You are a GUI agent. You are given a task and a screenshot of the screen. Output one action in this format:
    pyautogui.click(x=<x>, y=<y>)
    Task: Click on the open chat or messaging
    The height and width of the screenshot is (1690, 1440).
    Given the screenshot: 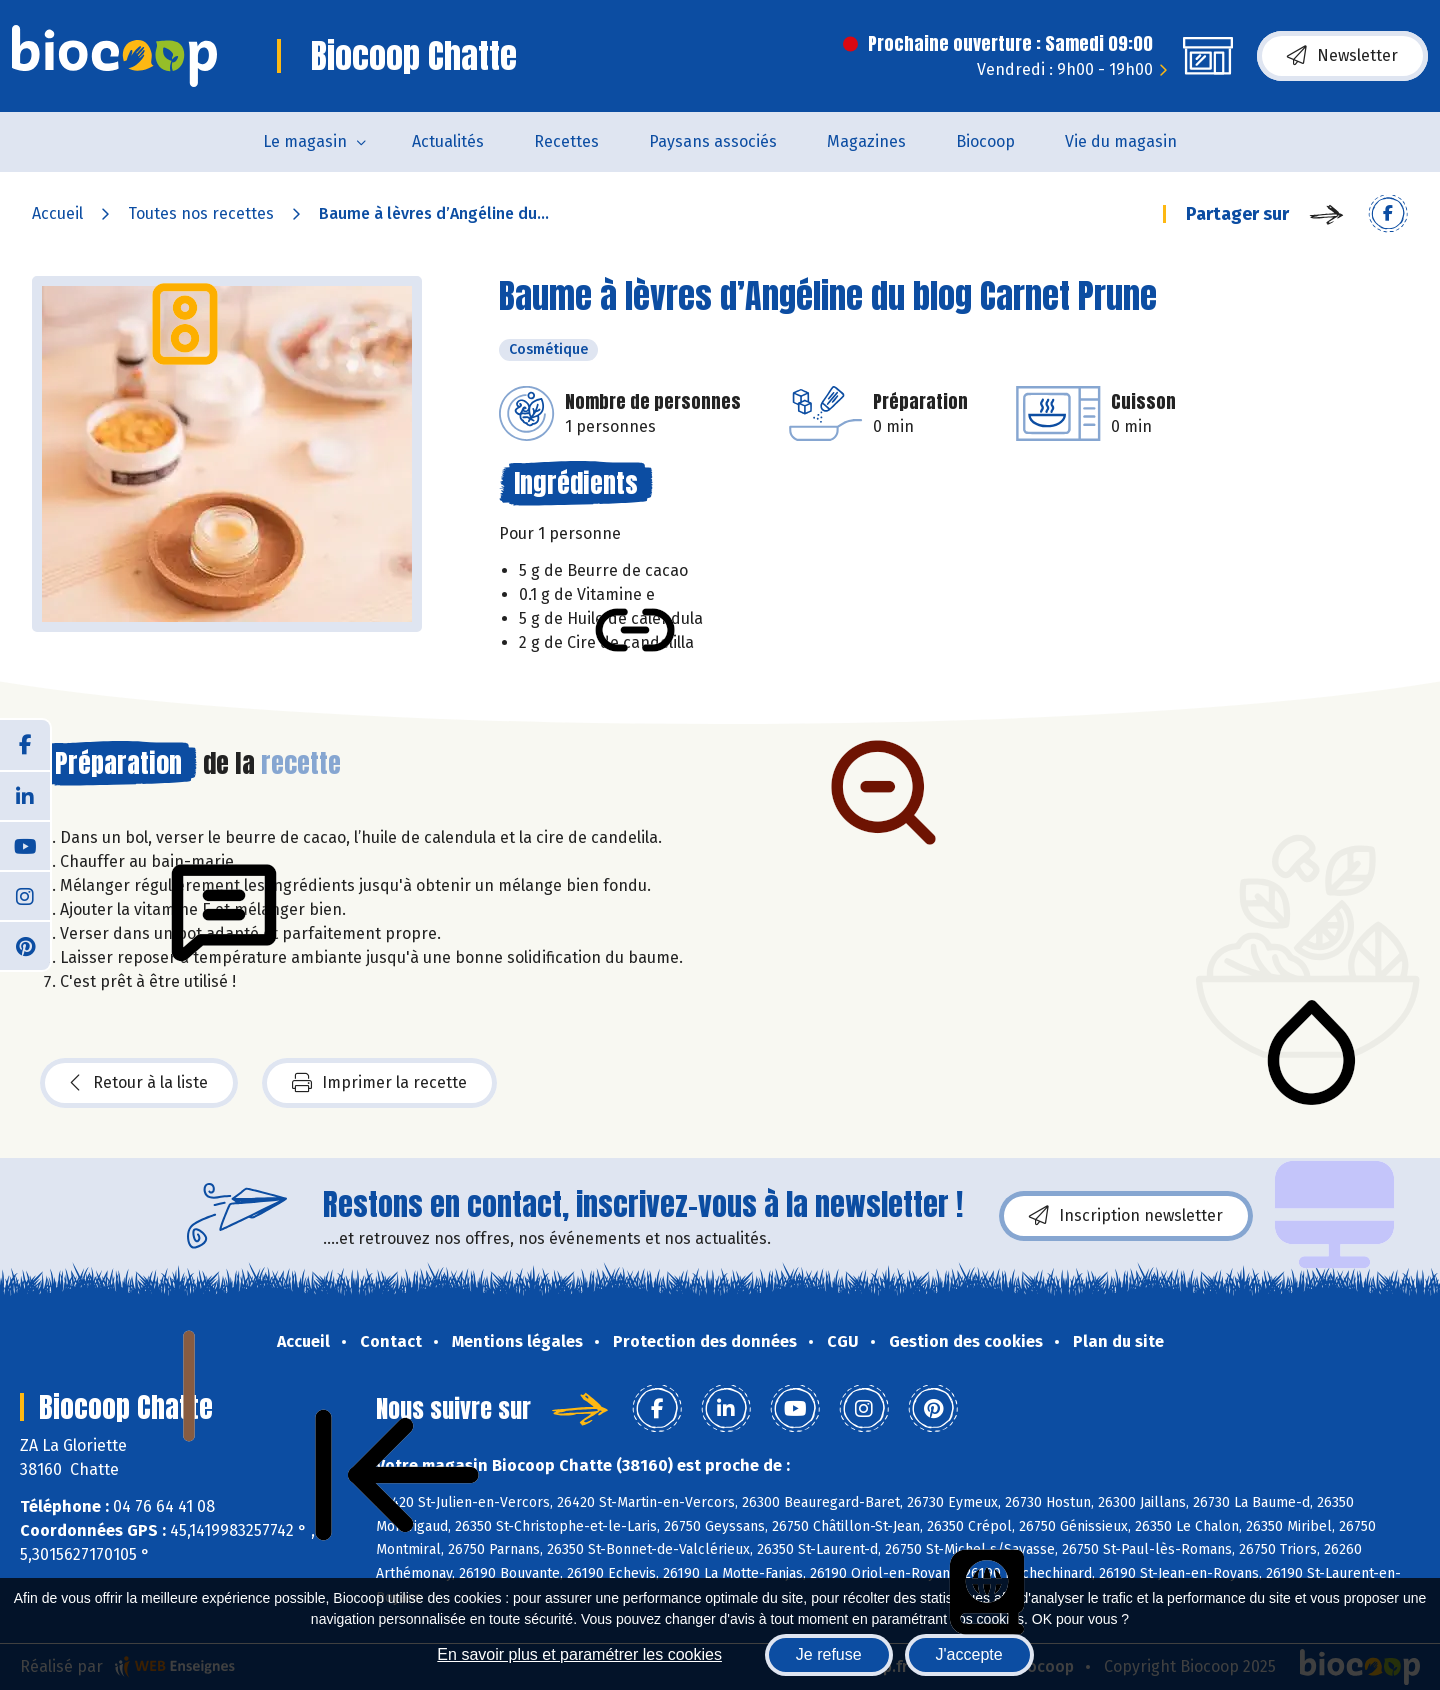 What is the action you would take?
    pyautogui.click(x=224, y=905)
    